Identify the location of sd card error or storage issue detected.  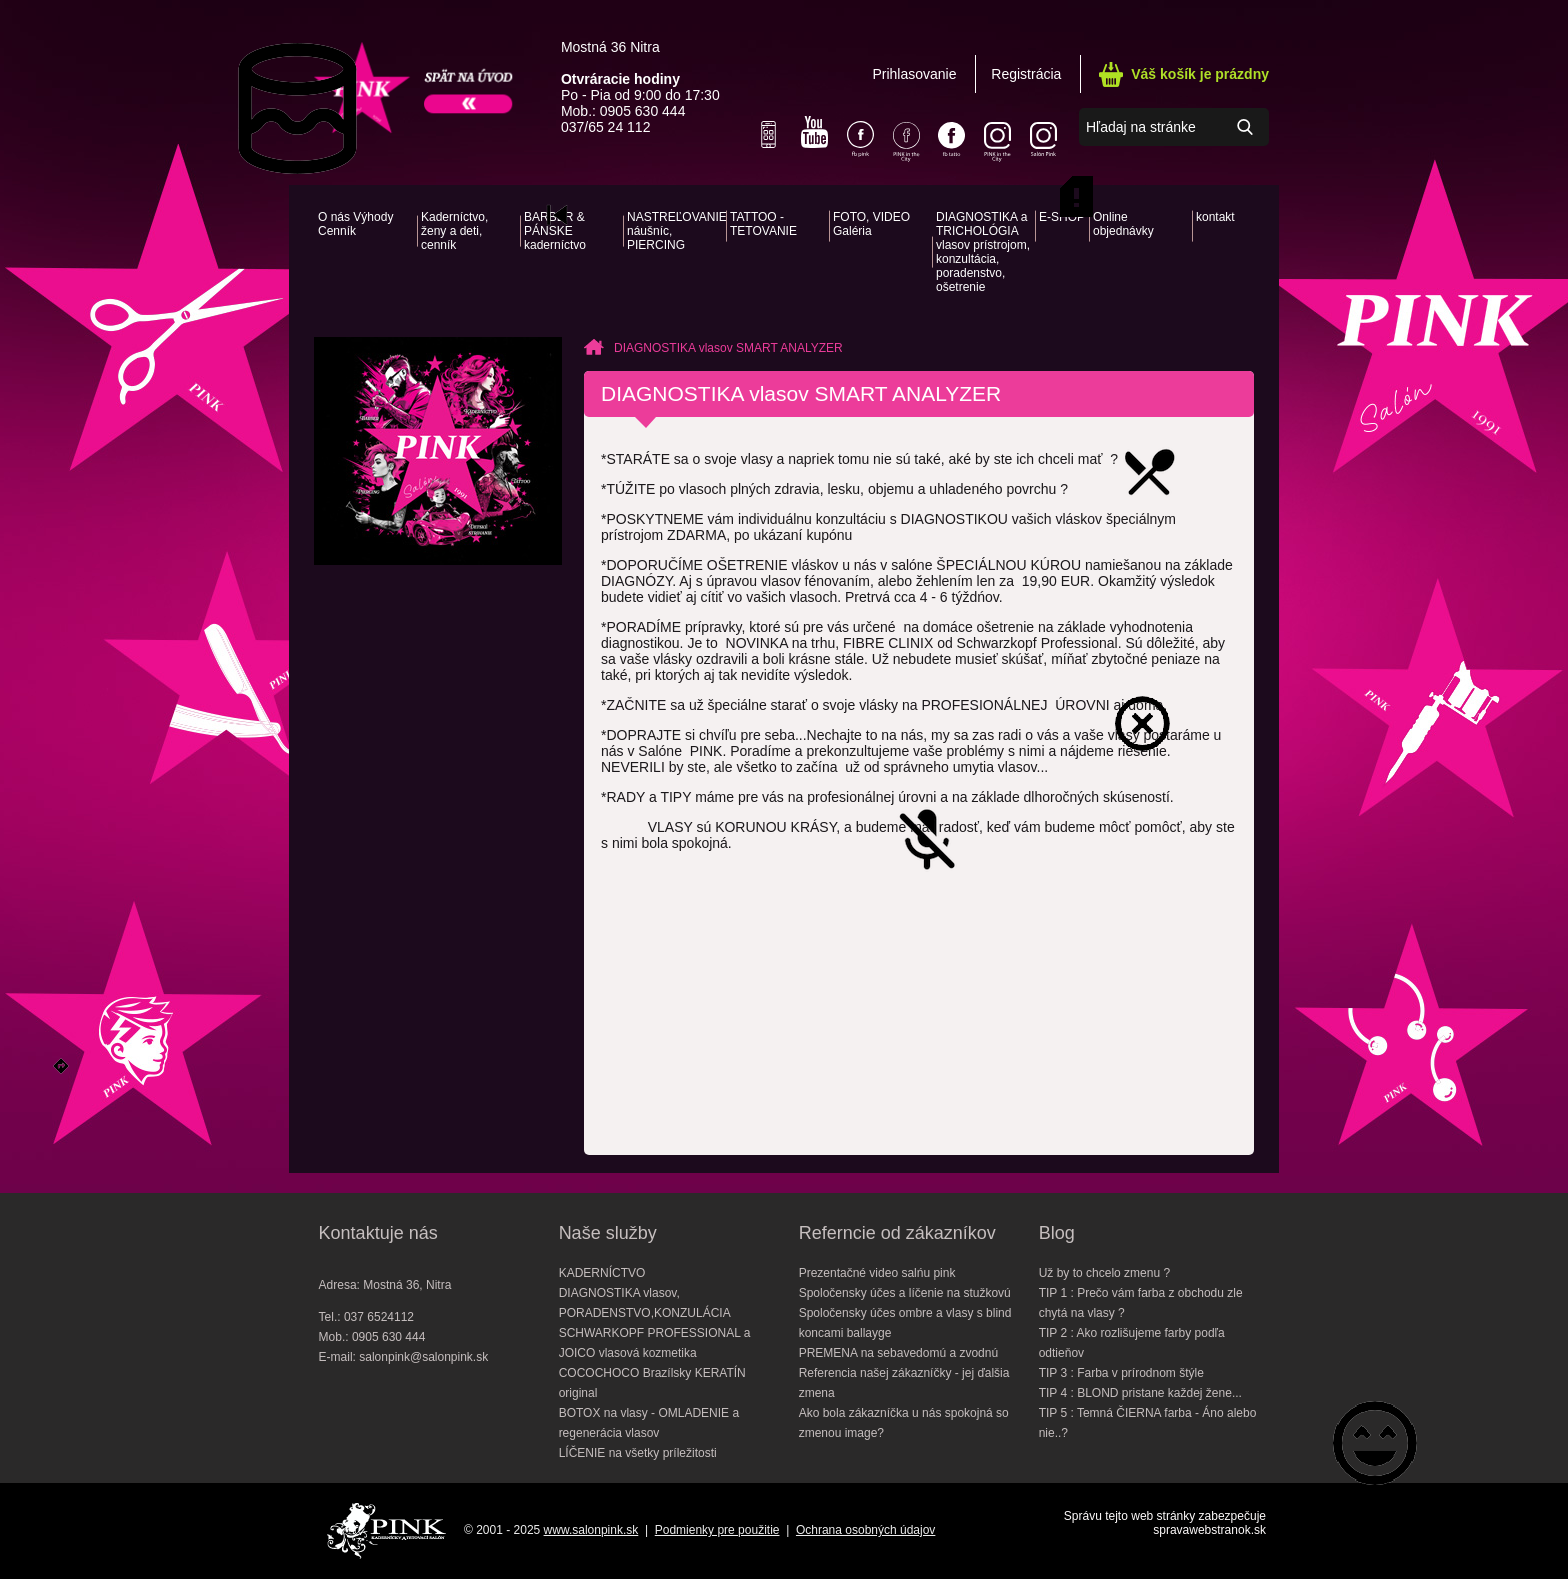
(1076, 196).